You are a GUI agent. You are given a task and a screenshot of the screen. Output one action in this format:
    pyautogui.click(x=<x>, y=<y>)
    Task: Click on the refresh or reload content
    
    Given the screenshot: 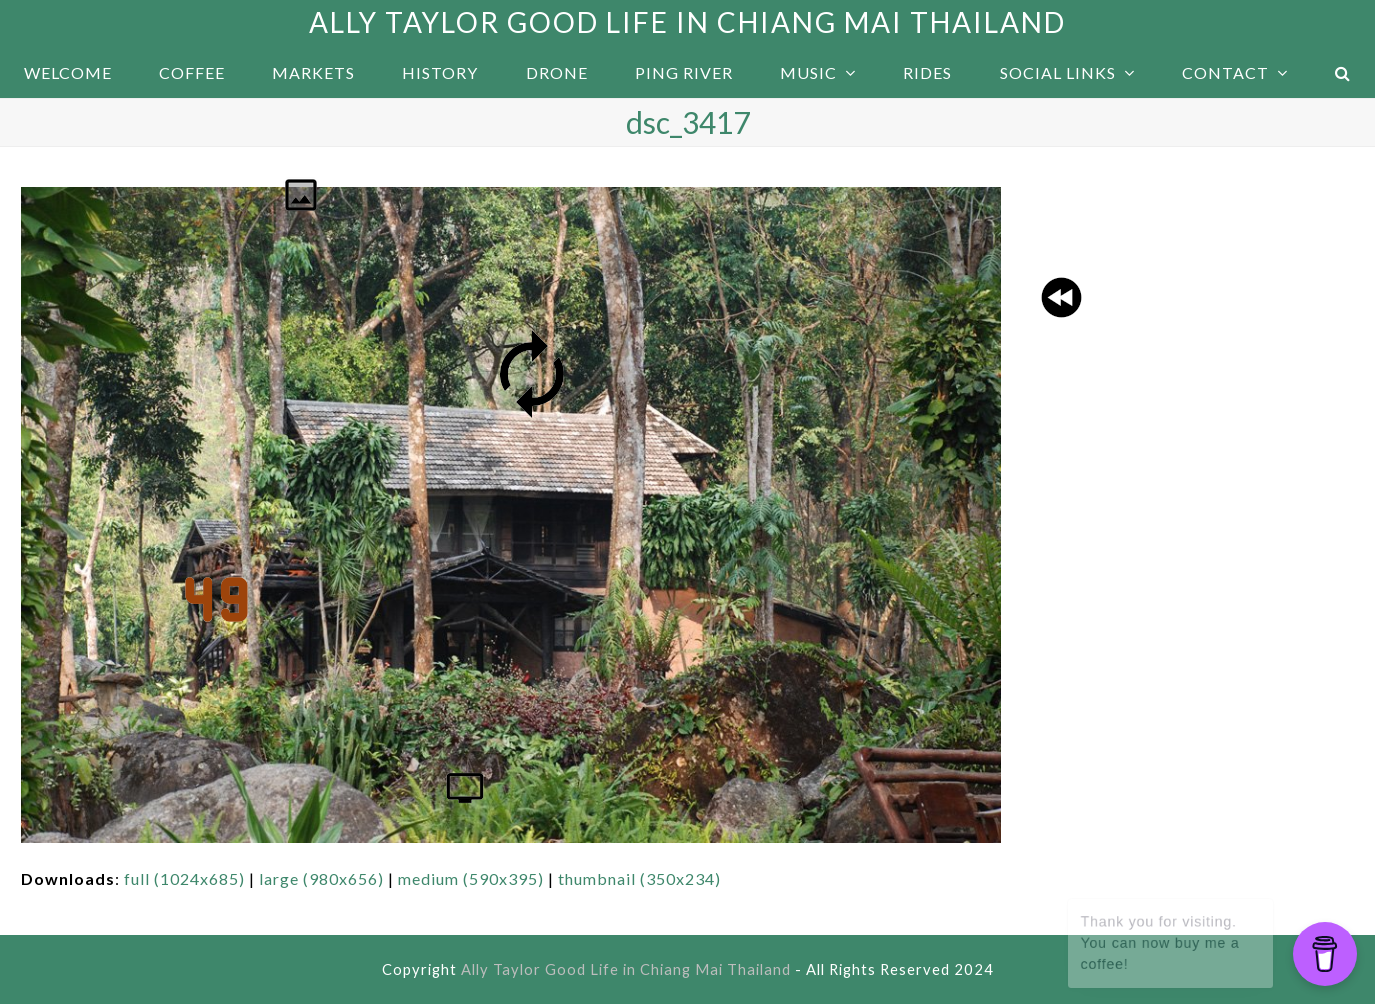 What is the action you would take?
    pyautogui.click(x=532, y=374)
    